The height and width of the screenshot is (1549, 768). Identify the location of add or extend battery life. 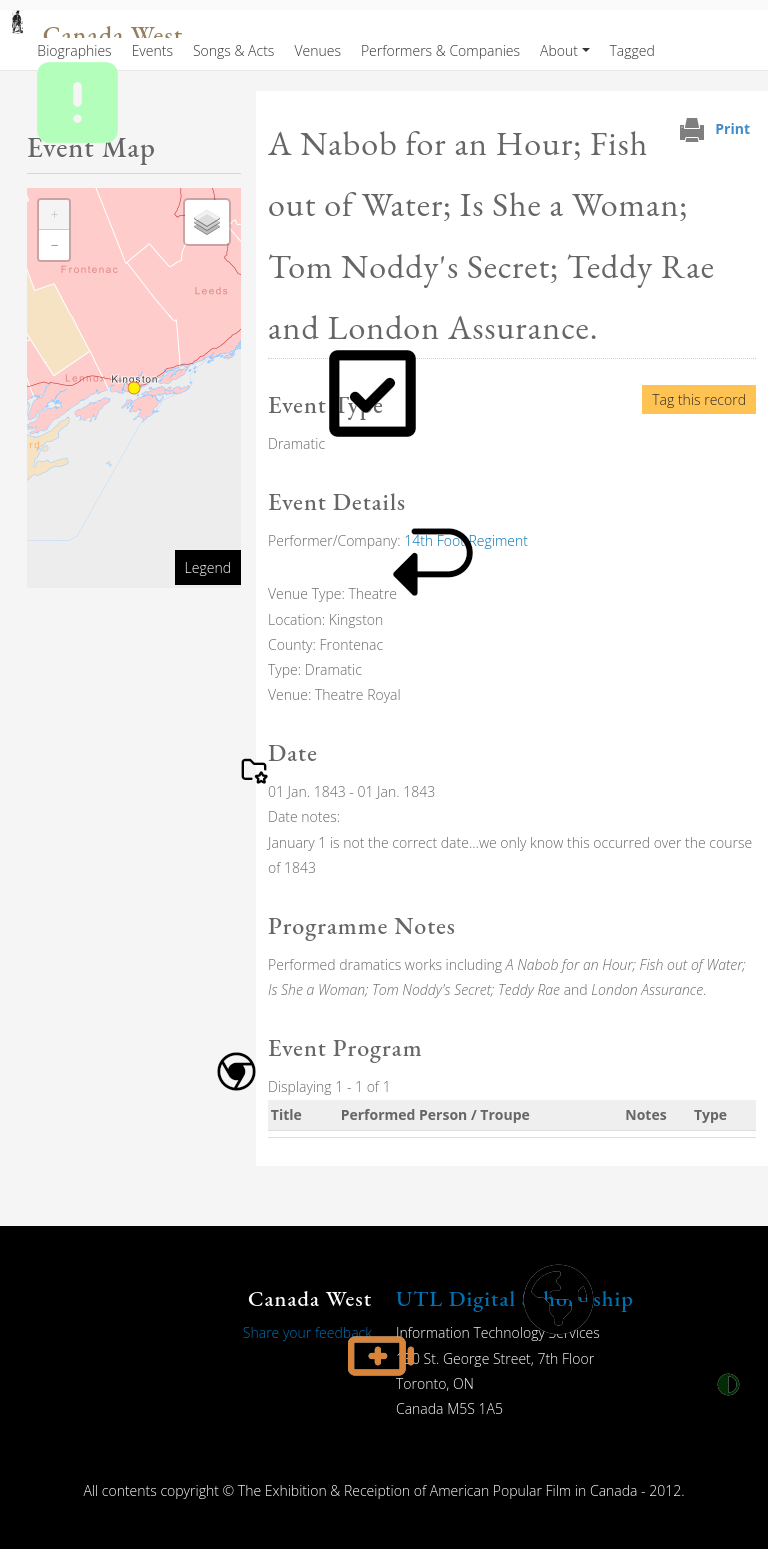
(381, 1356).